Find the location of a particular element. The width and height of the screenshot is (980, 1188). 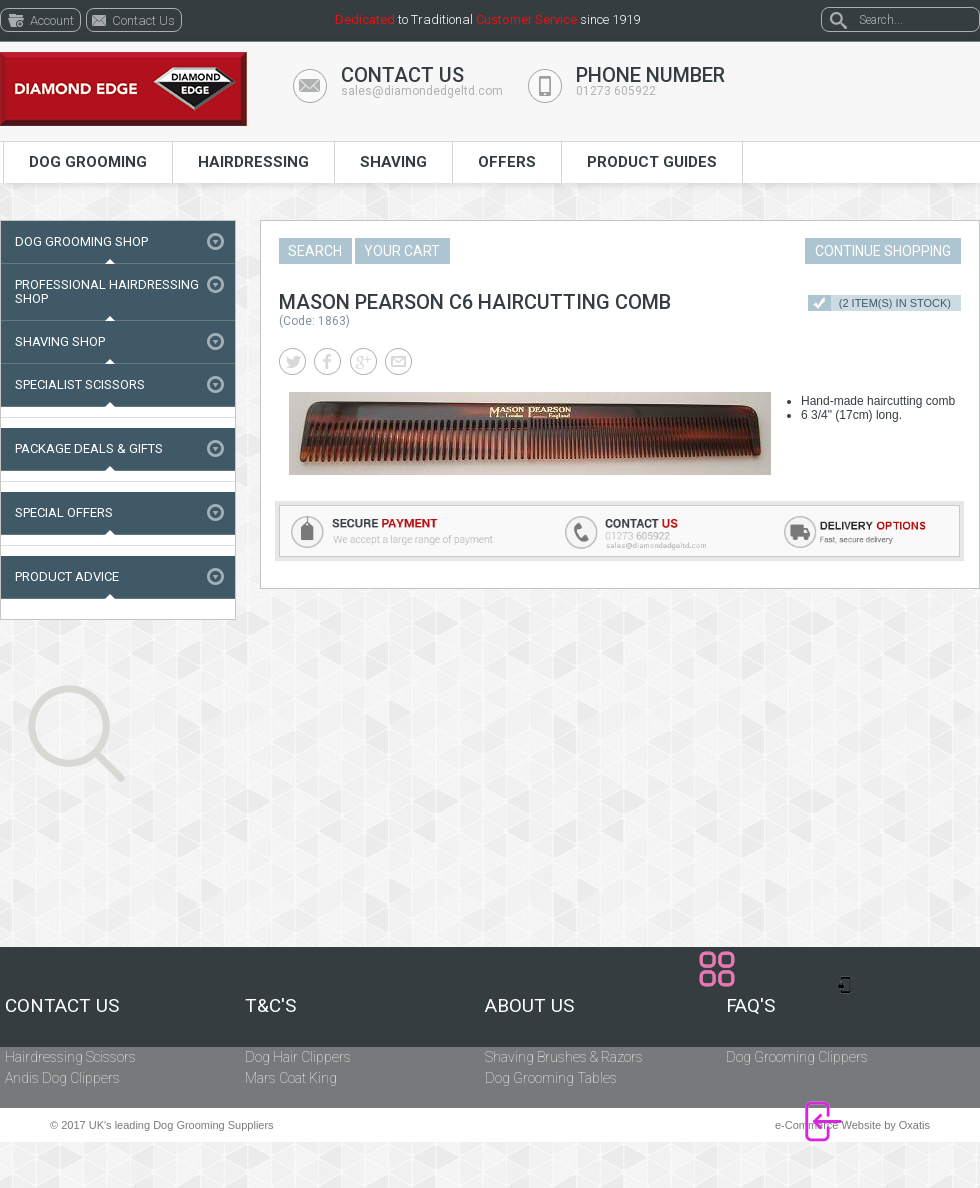

device is locked or secured is located at coordinates (844, 985).